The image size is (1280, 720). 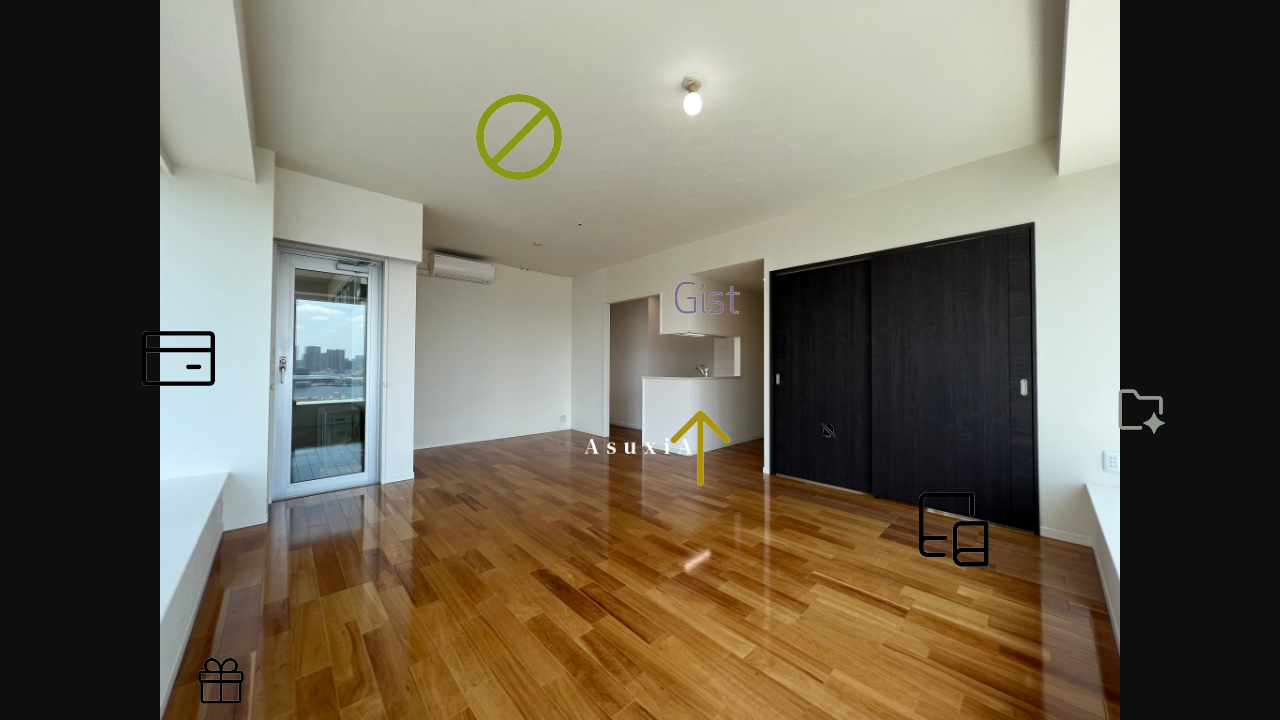 I want to click on navigate to GitHub Gist service, so click(x=708, y=297).